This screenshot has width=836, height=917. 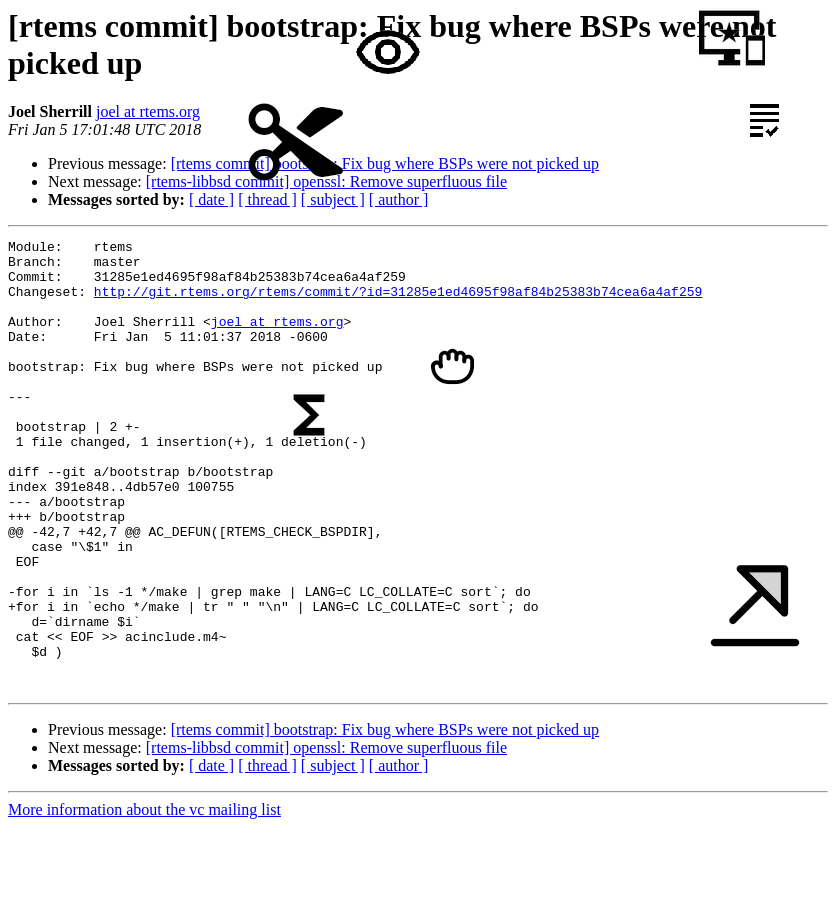 I want to click on drag to reorder items, so click(x=452, y=362).